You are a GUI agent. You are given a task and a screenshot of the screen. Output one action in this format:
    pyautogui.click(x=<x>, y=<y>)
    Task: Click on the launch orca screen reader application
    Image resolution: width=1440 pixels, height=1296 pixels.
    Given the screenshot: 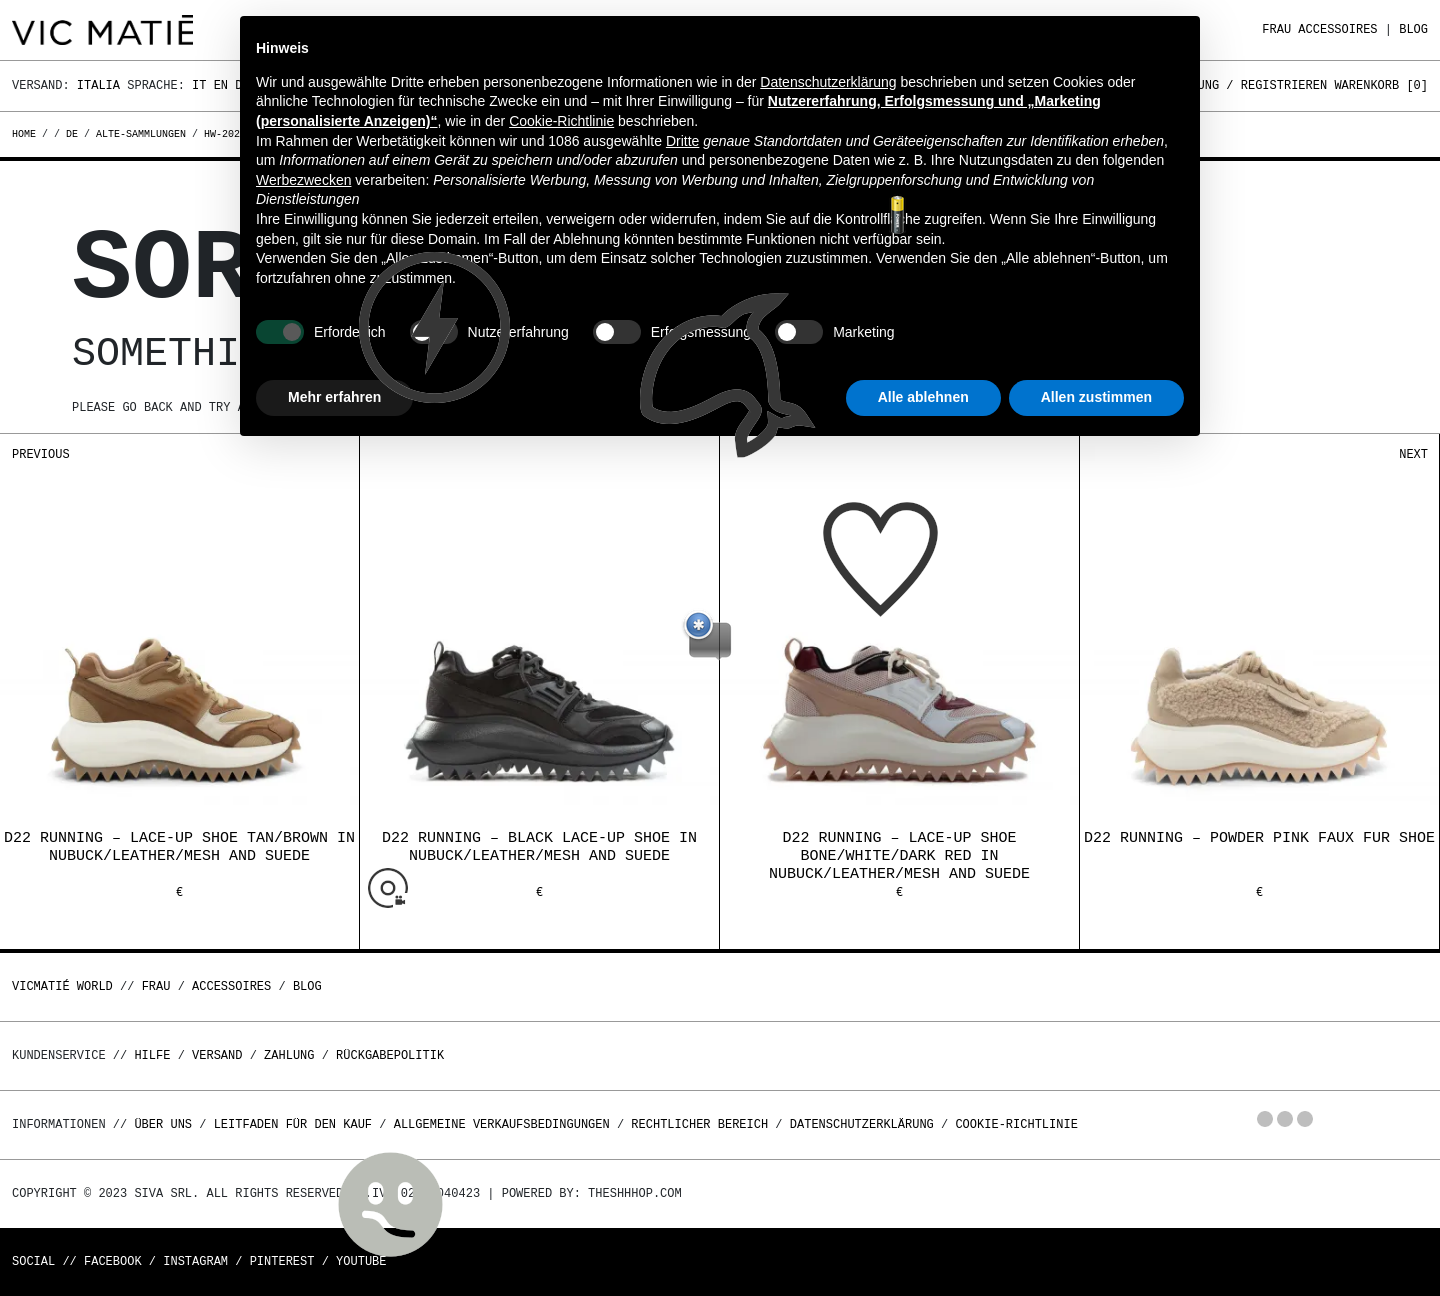 What is the action you would take?
    pyautogui.click(x=724, y=375)
    